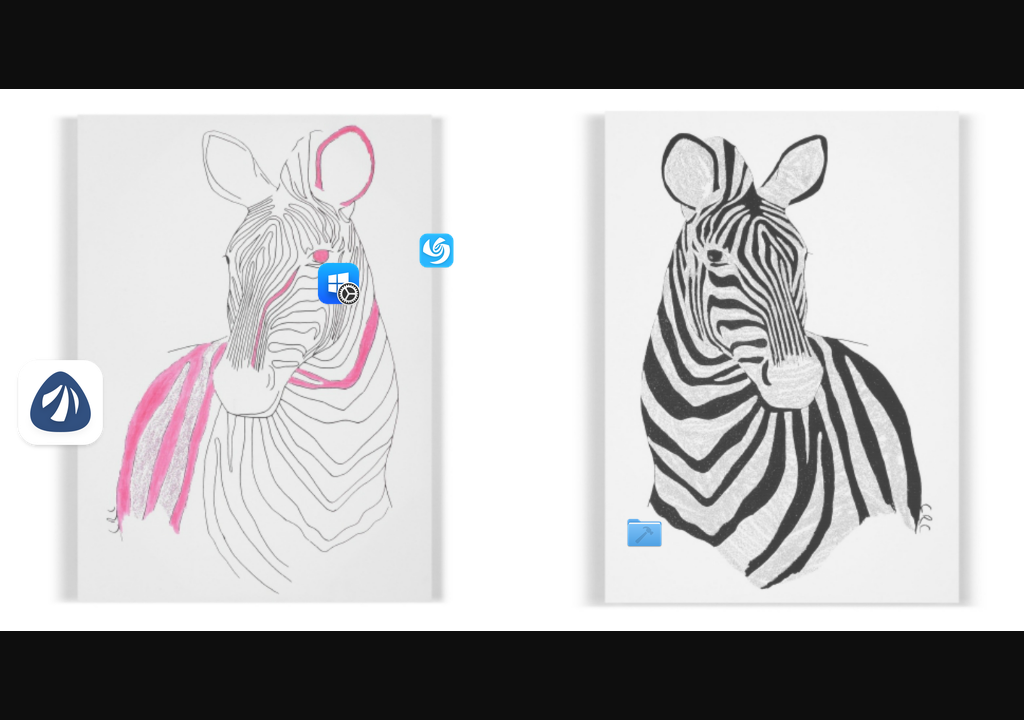 This screenshot has width=1024, height=720. Describe the element at coordinates (60, 402) in the screenshot. I see `launch the antergos linux application` at that location.